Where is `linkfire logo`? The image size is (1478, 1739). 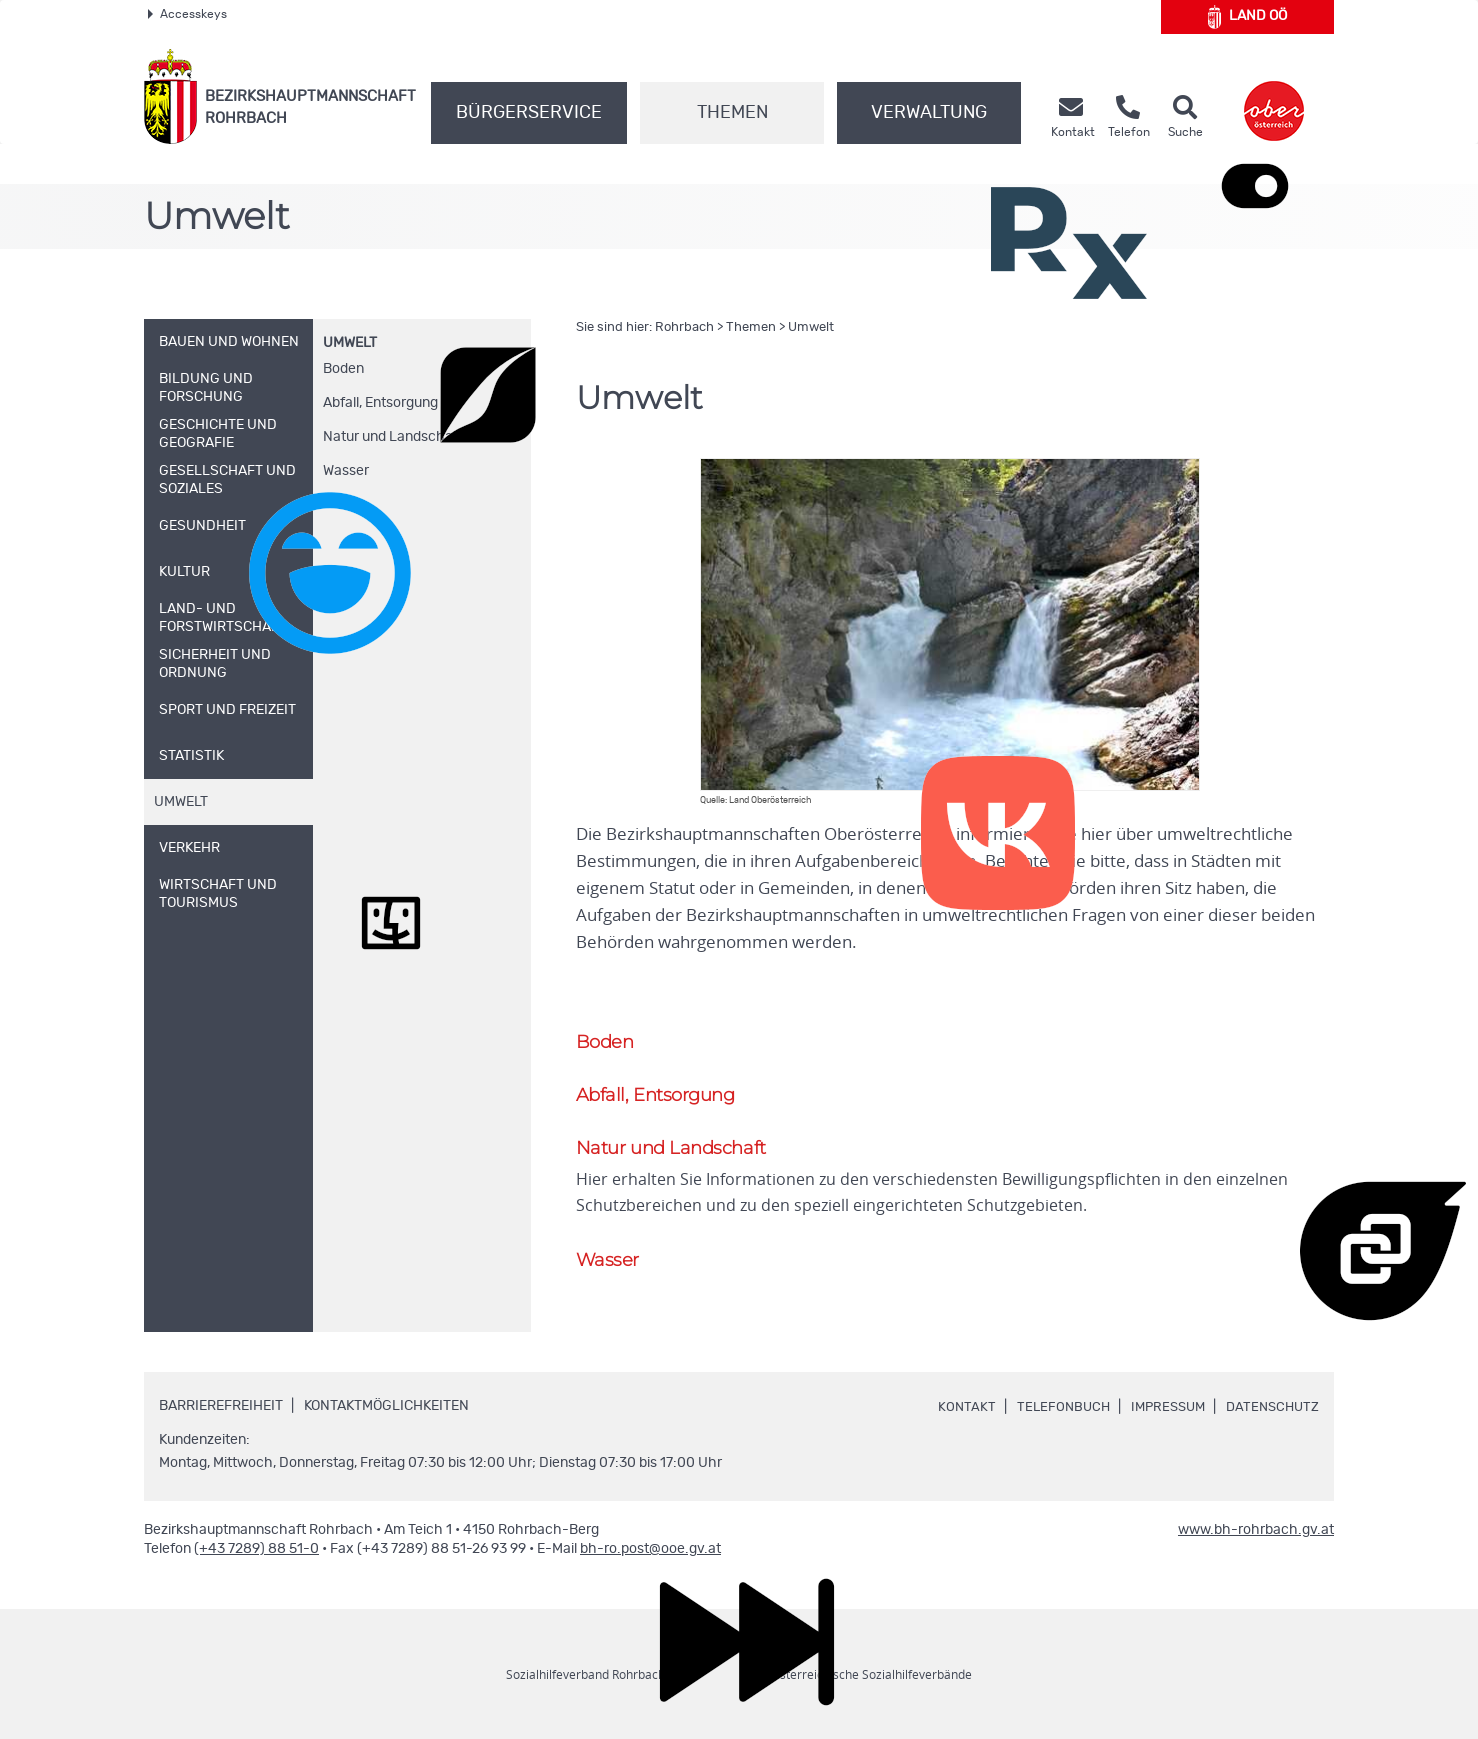 linkfire logo is located at coordinates (1383, 1251).